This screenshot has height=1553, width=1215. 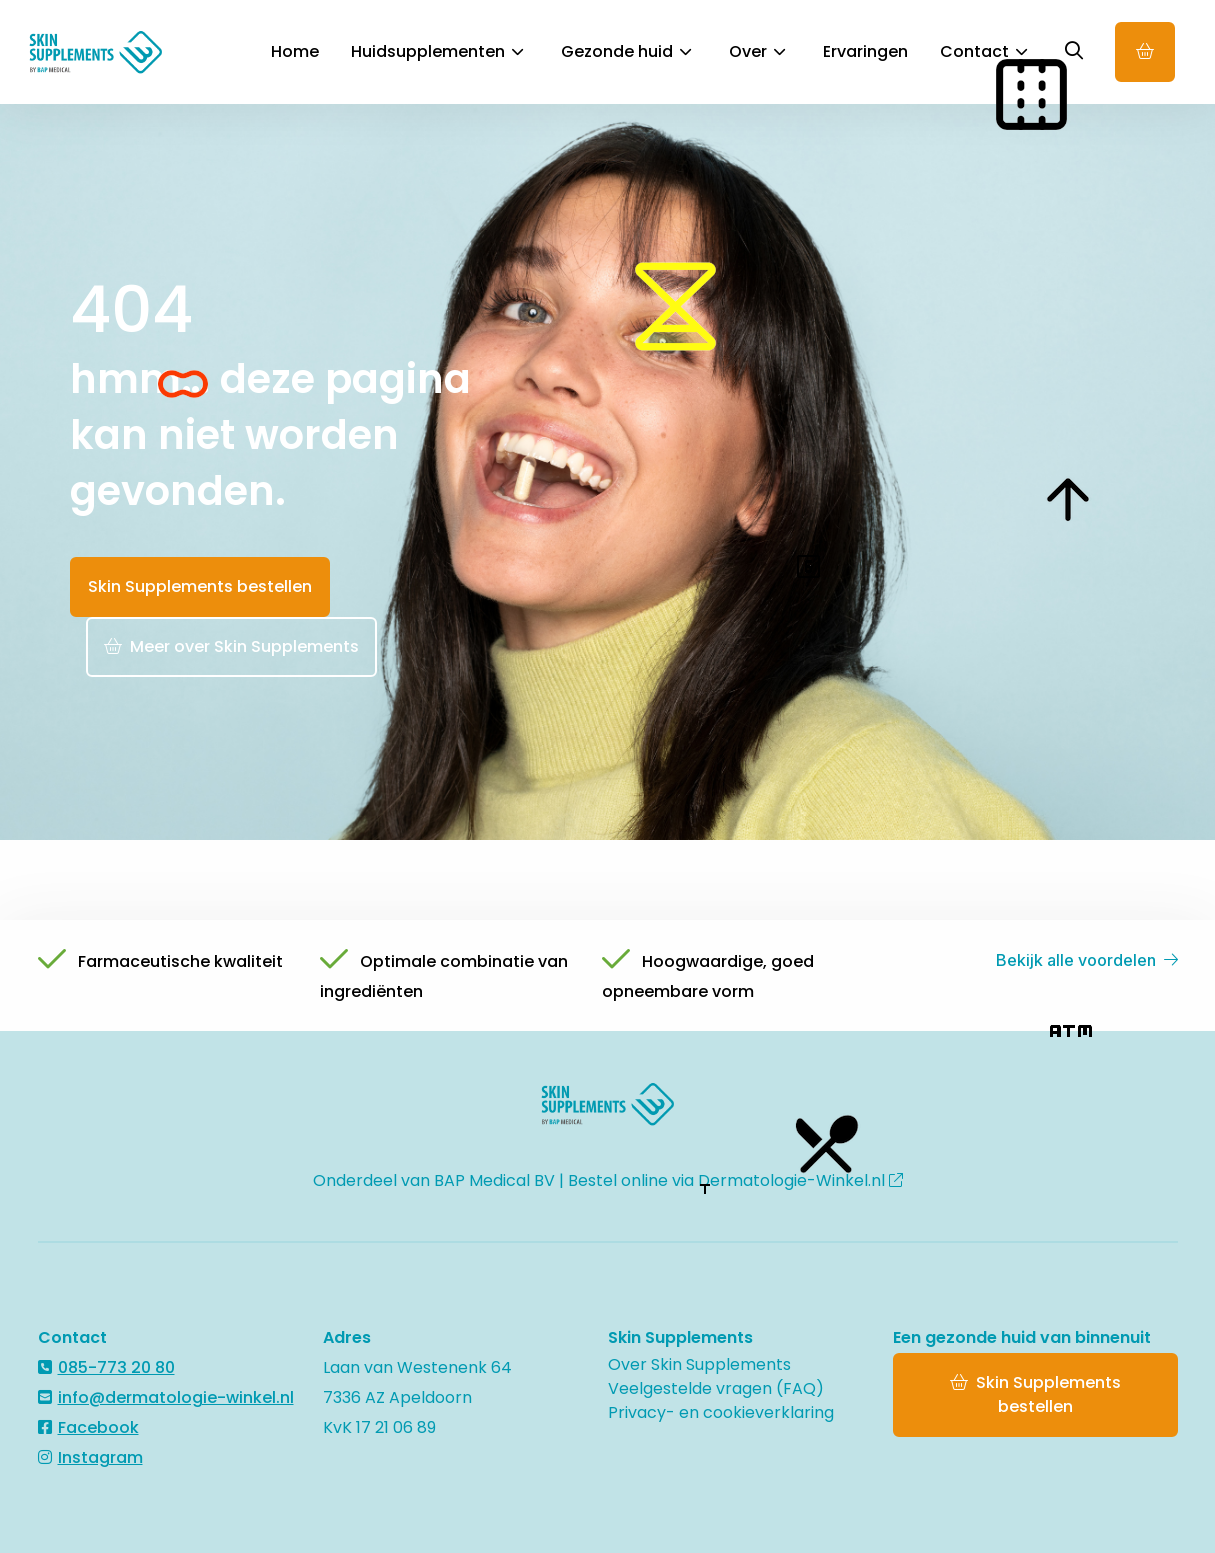 I want to click on toggle split panel view, so click(x=1031, y=94).